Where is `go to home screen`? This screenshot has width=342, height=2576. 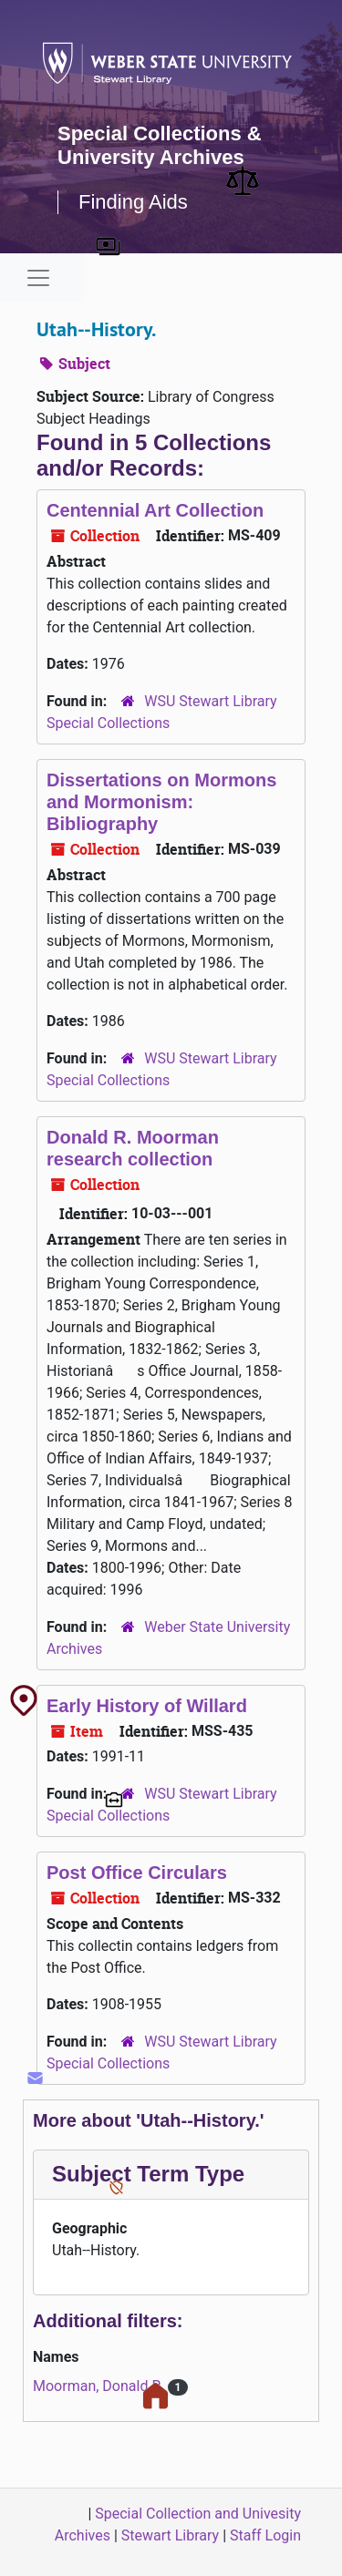
go to home screen is located at coordinates (155, 2396).